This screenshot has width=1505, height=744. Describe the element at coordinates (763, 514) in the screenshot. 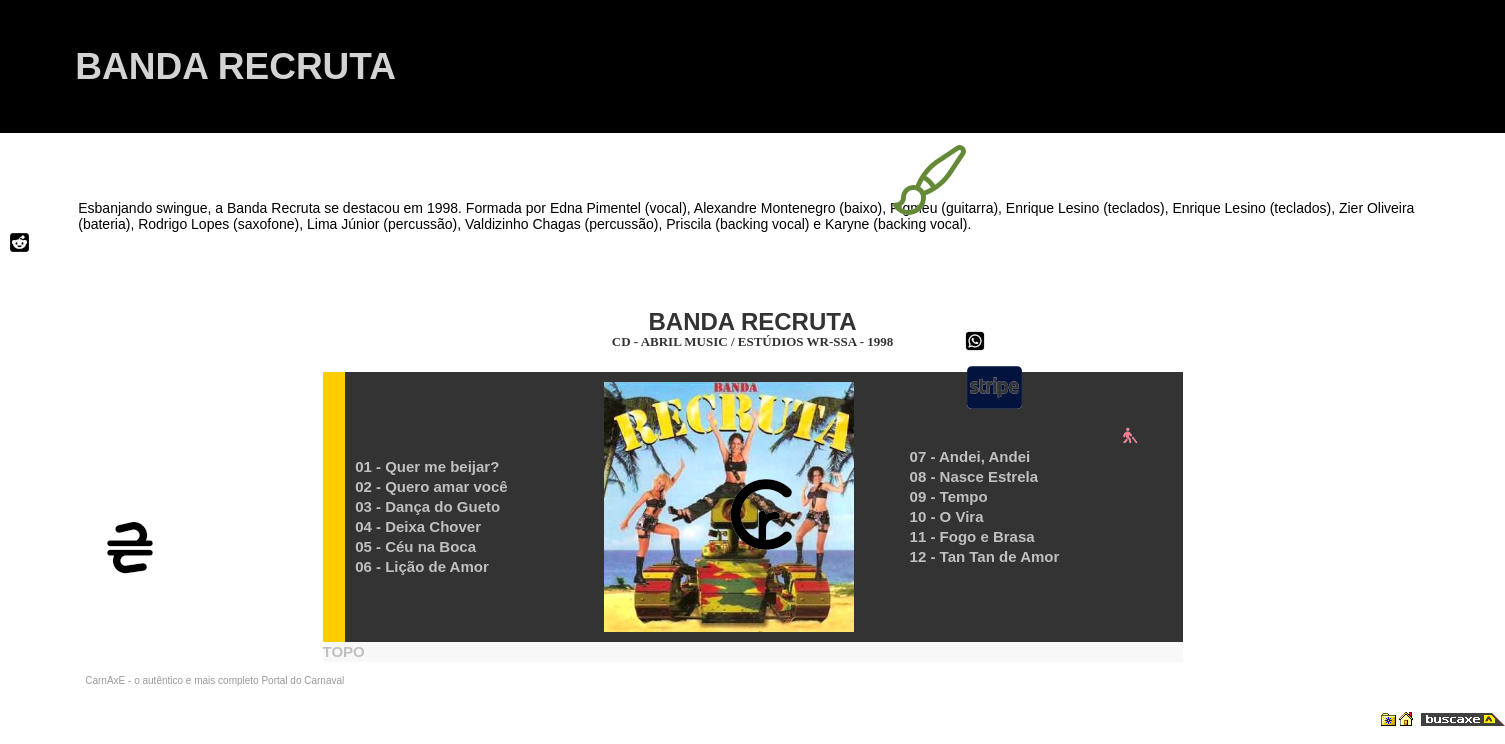

I see `indicates brazilian cruzeiro currency` at that location.